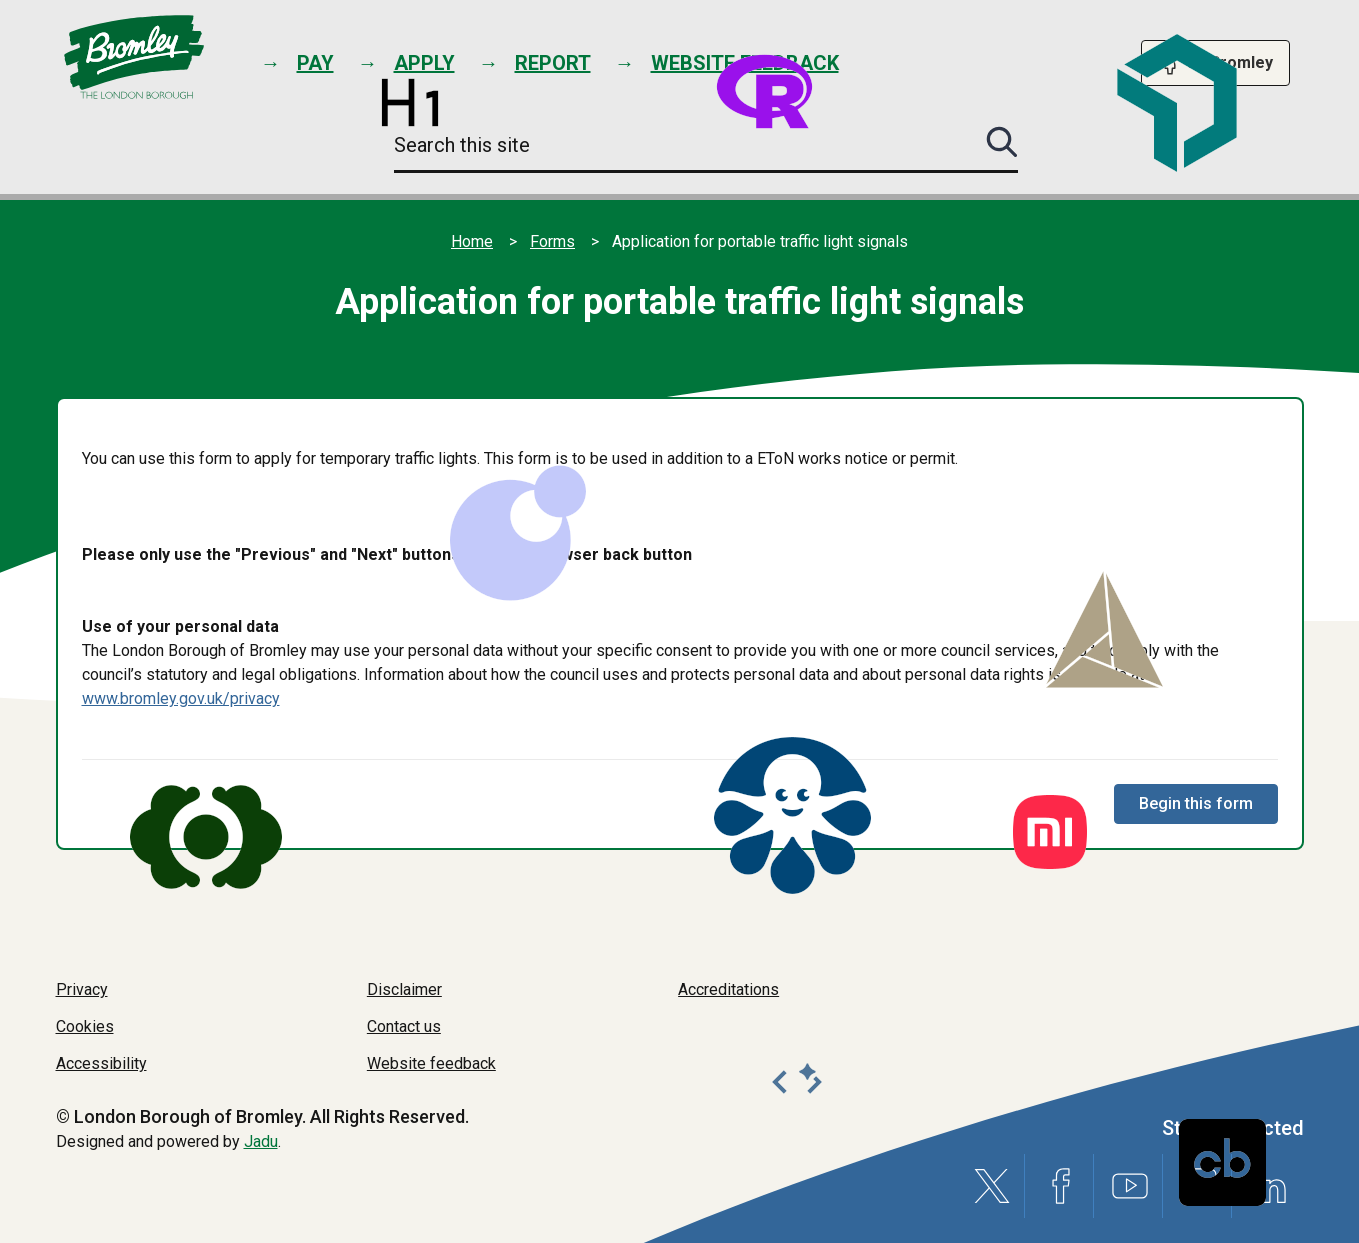 The image size is (1359, 1243). I want to click on cmake build system logo, so click(1104, 629).